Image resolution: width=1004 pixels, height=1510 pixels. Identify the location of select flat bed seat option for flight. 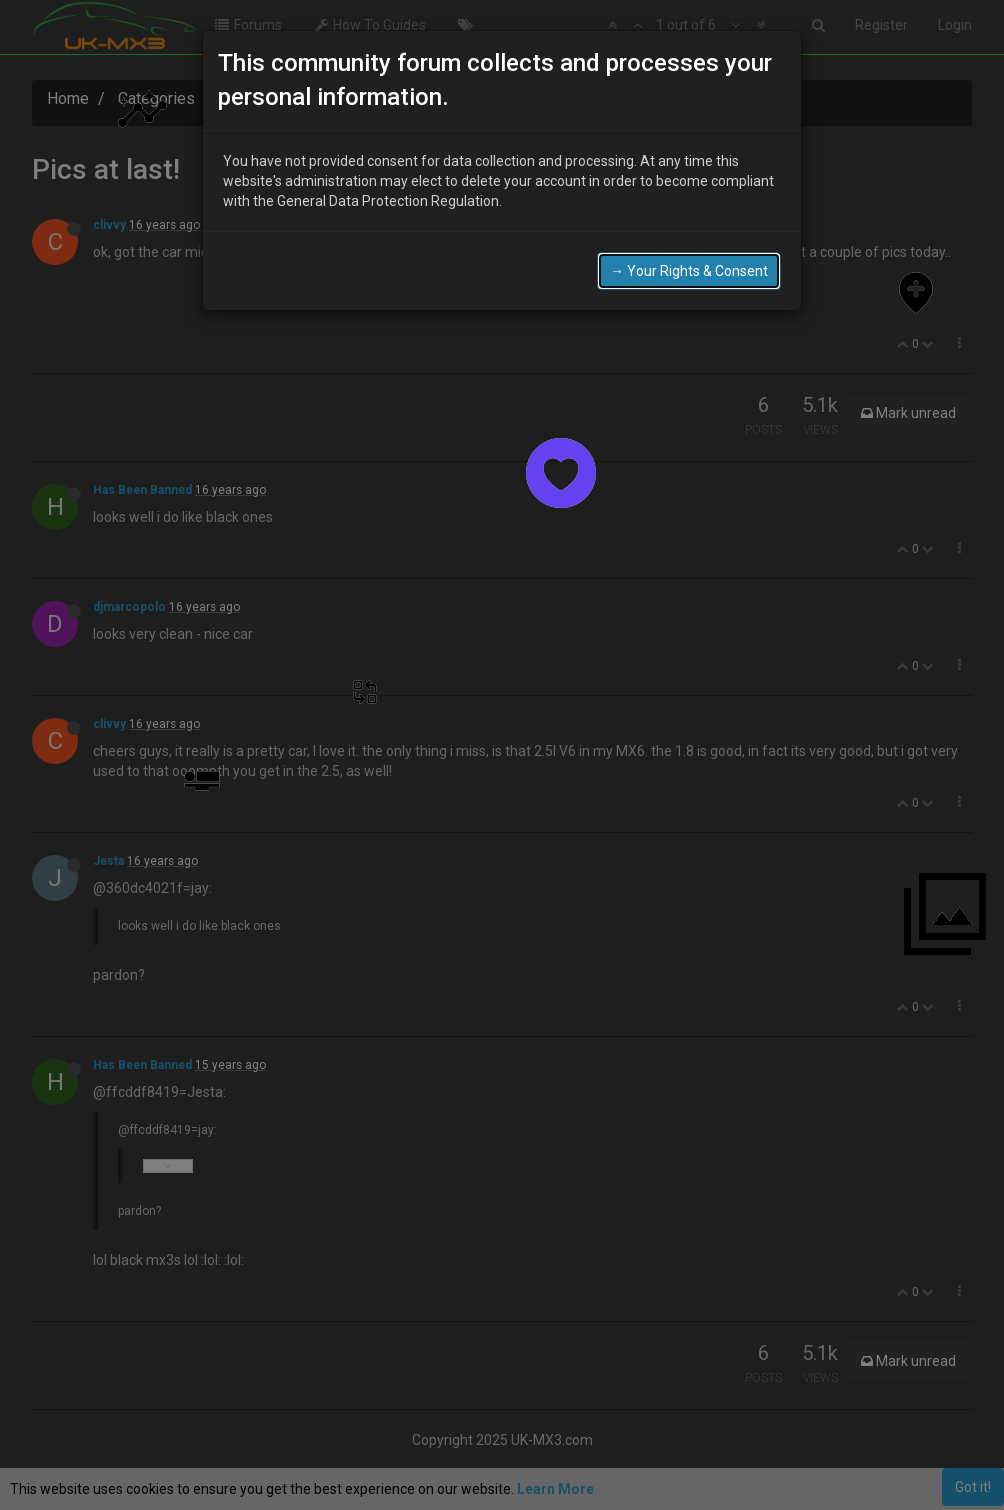
(202, 780).